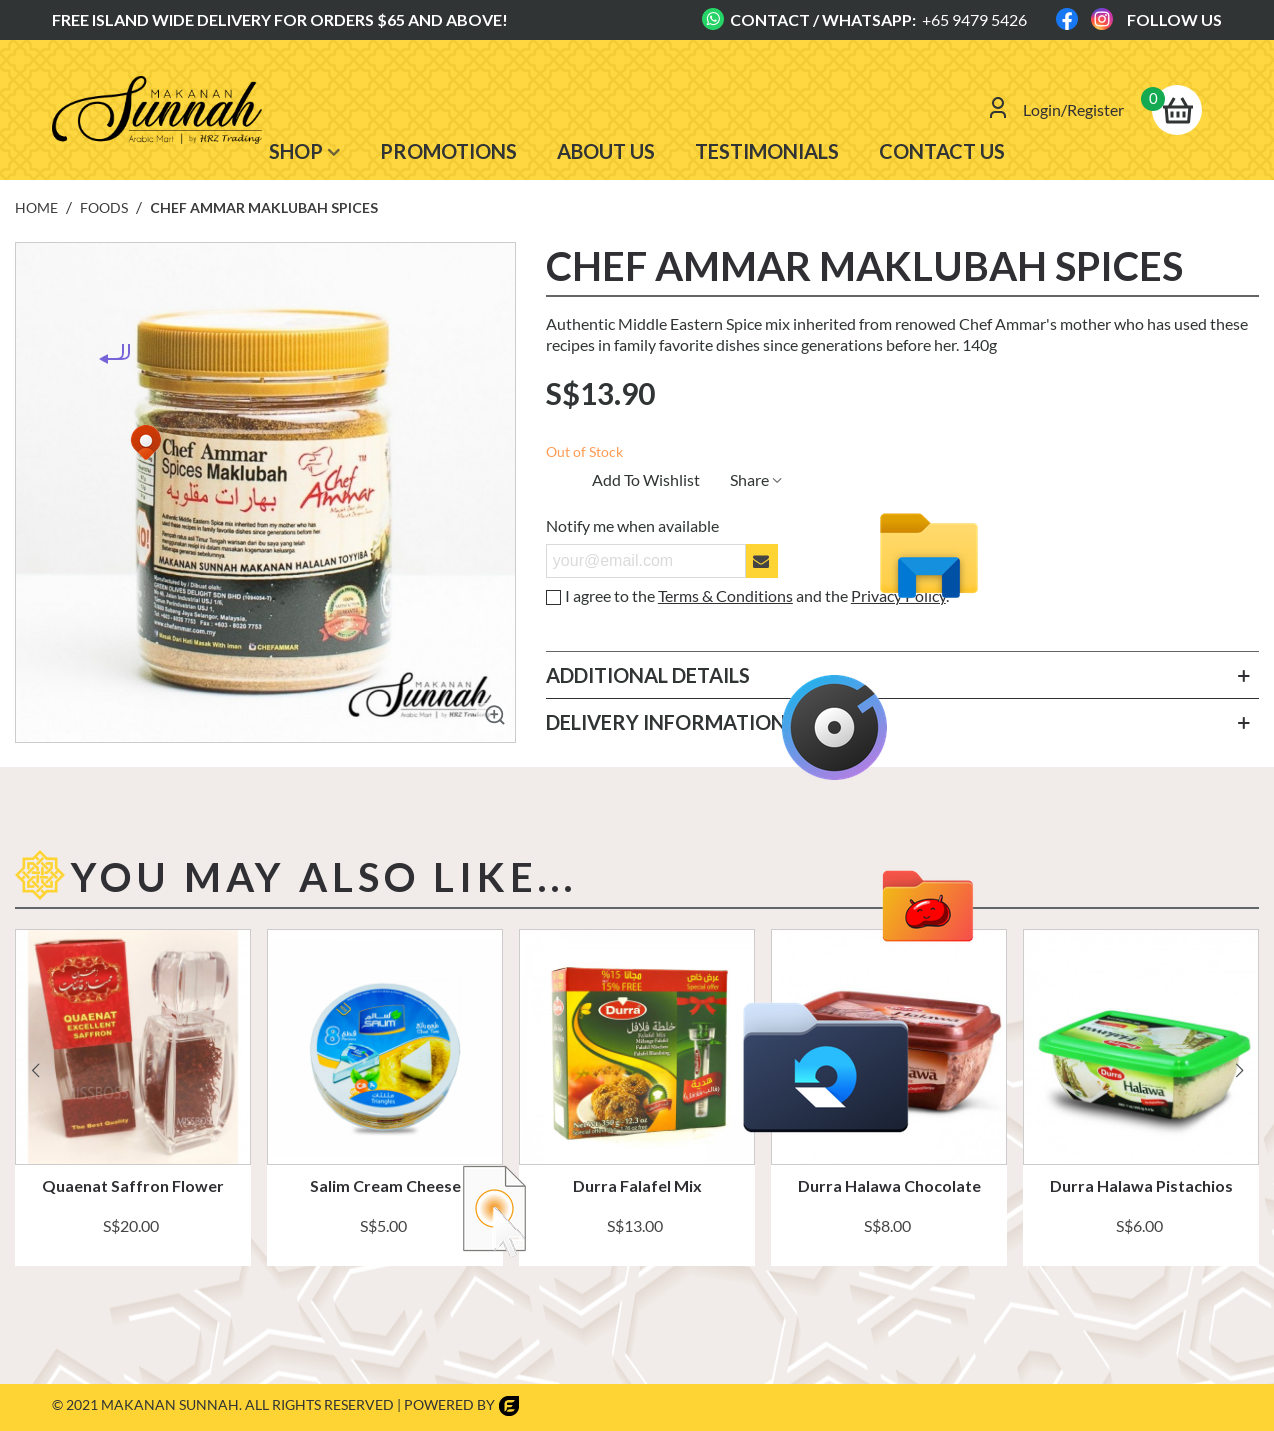  What do you see at coordinates (834, 727) in the screenshot?
I see `open groove music app` at bounding box center [834, 727].